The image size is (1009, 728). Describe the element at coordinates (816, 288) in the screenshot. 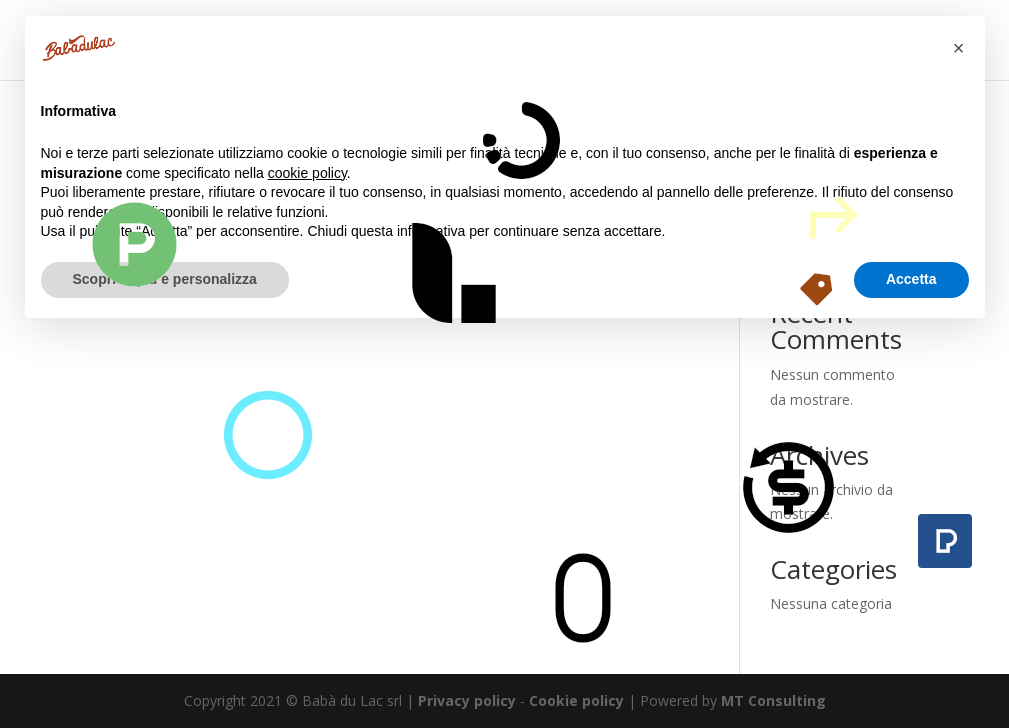

I see `view price or discount tag` at that location.